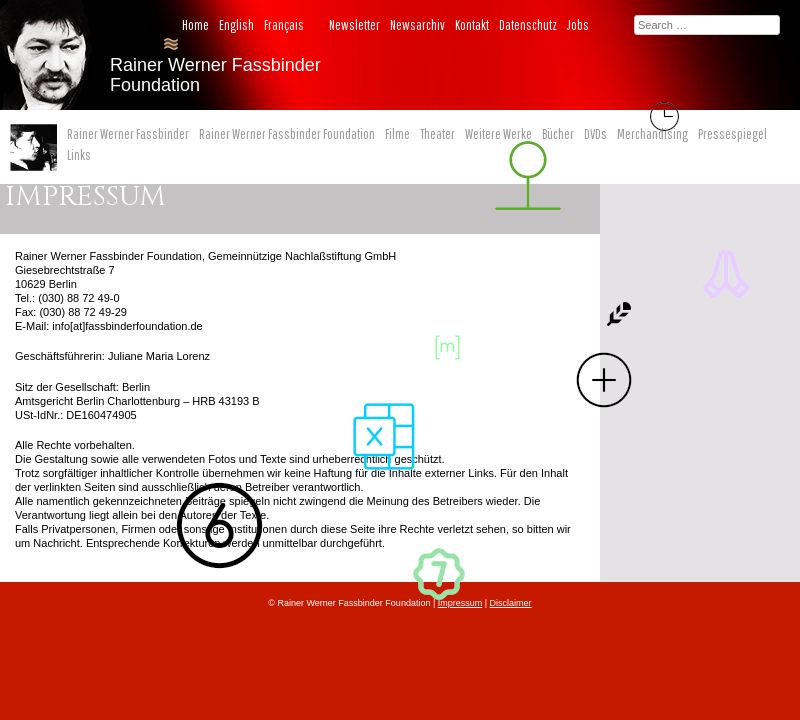 The height and width of the screenshot is (720, 800). What do you see at coordinates (664, 116) in the screenshot?
I see `view current time` at bounding box center [664, 116].